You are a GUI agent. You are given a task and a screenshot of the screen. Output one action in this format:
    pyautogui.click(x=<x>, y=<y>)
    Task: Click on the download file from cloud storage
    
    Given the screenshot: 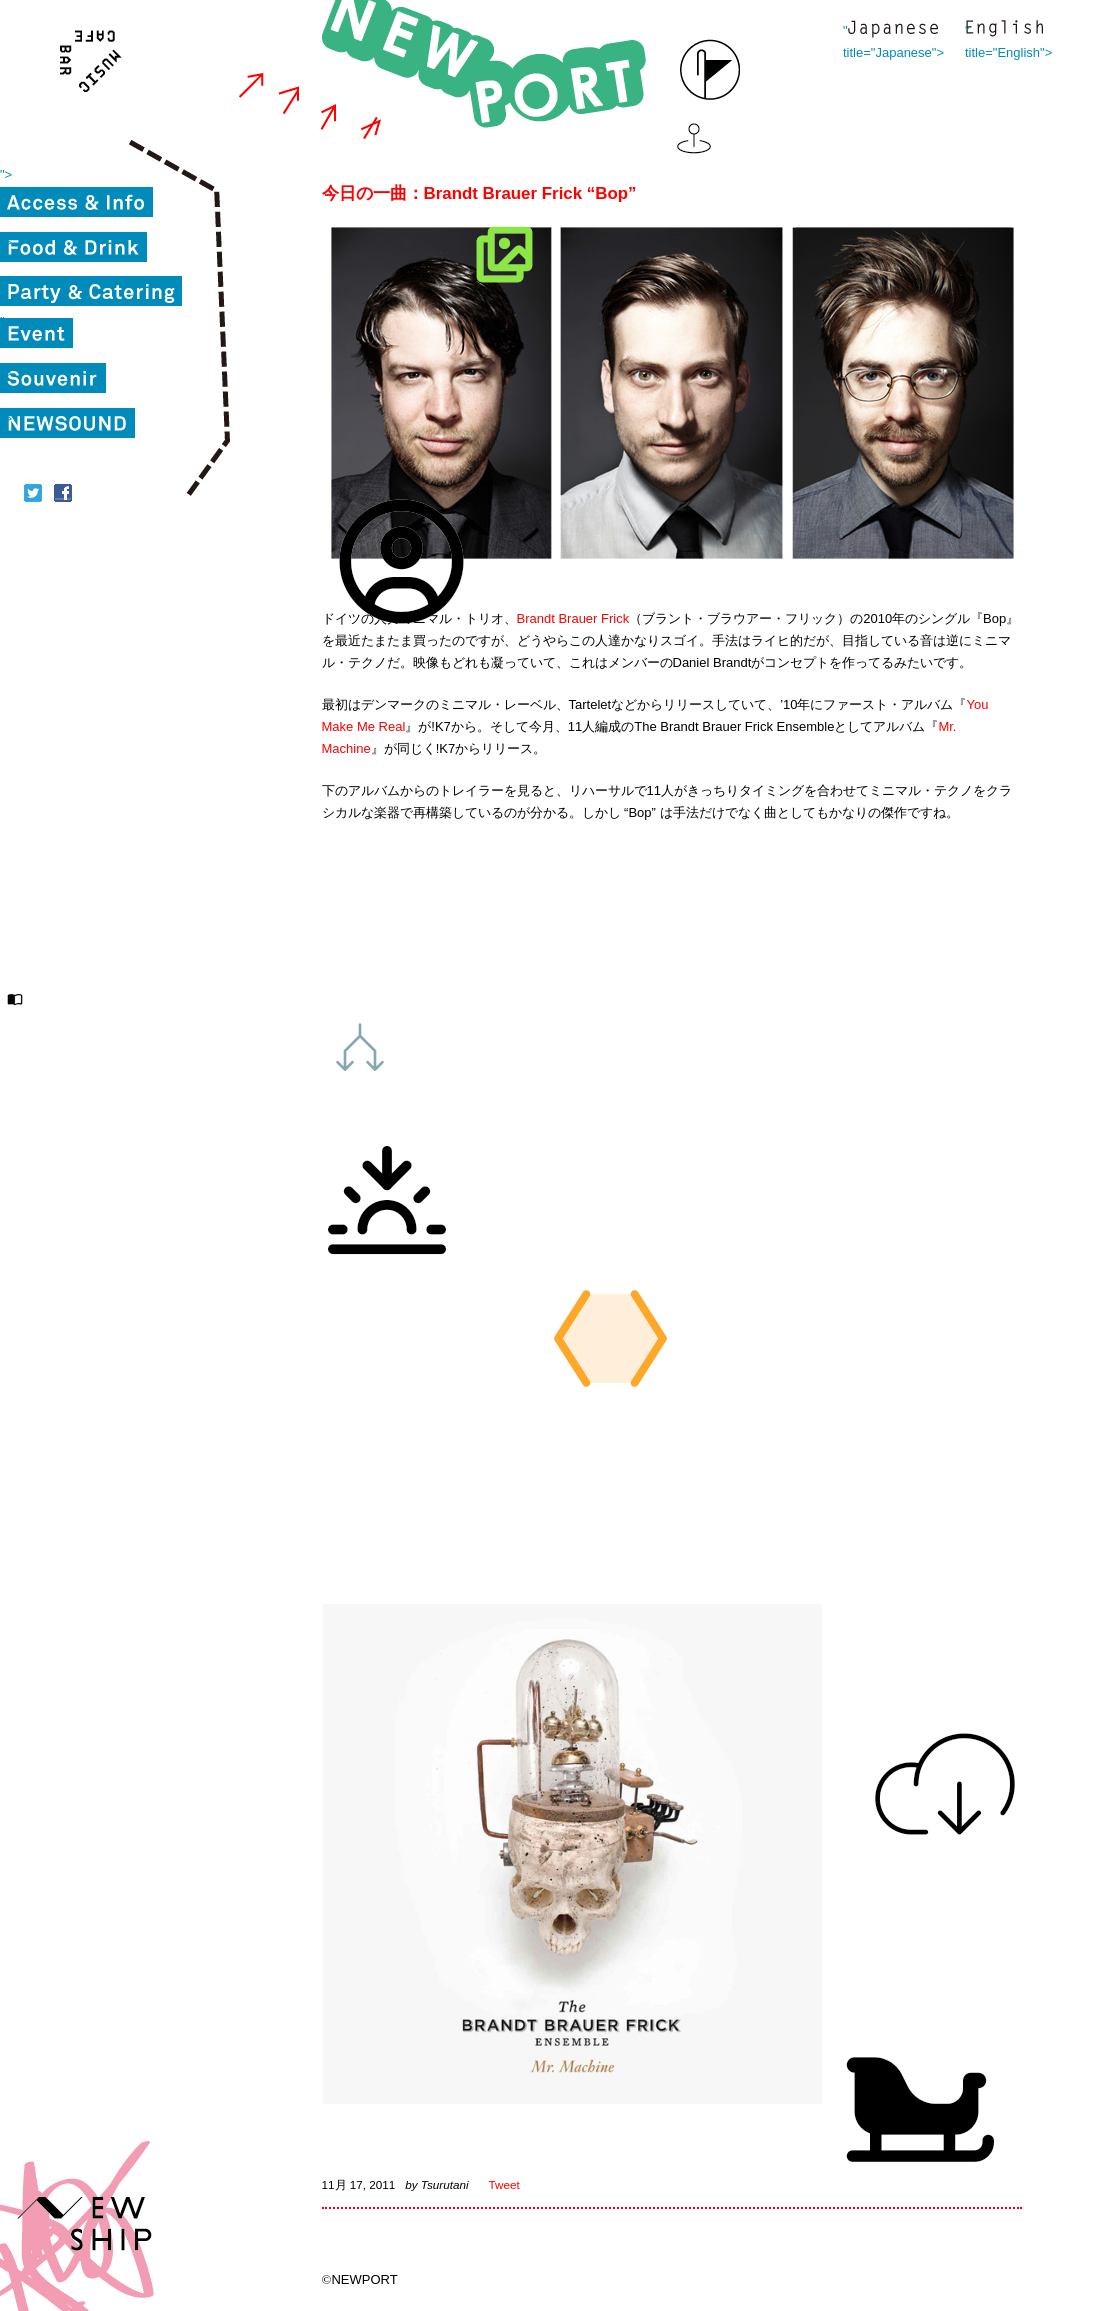 What is the action you would take?
    pyautogui.click(x=945, y=1784)
    